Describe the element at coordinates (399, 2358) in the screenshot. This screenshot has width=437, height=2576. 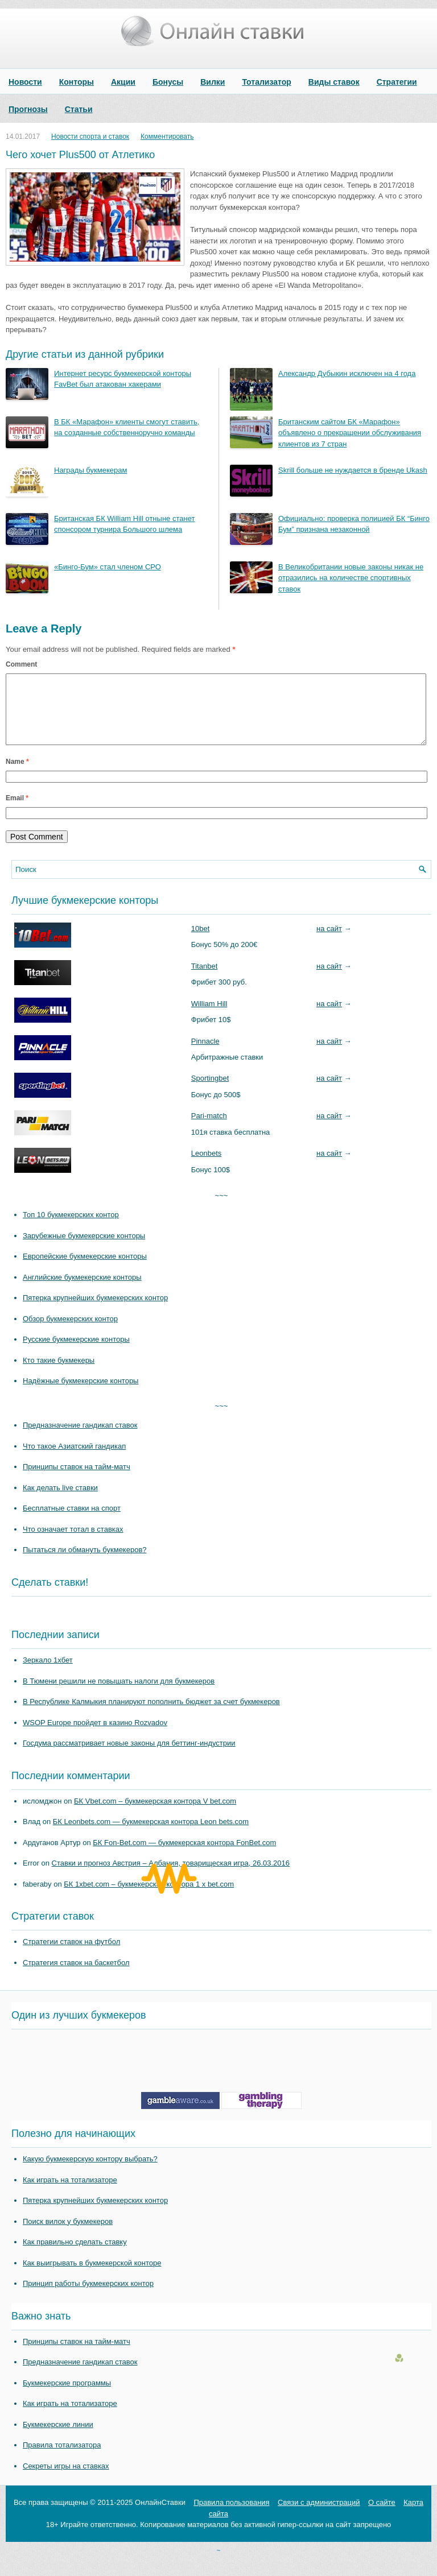
I see `apply filters to refine results` at that location.